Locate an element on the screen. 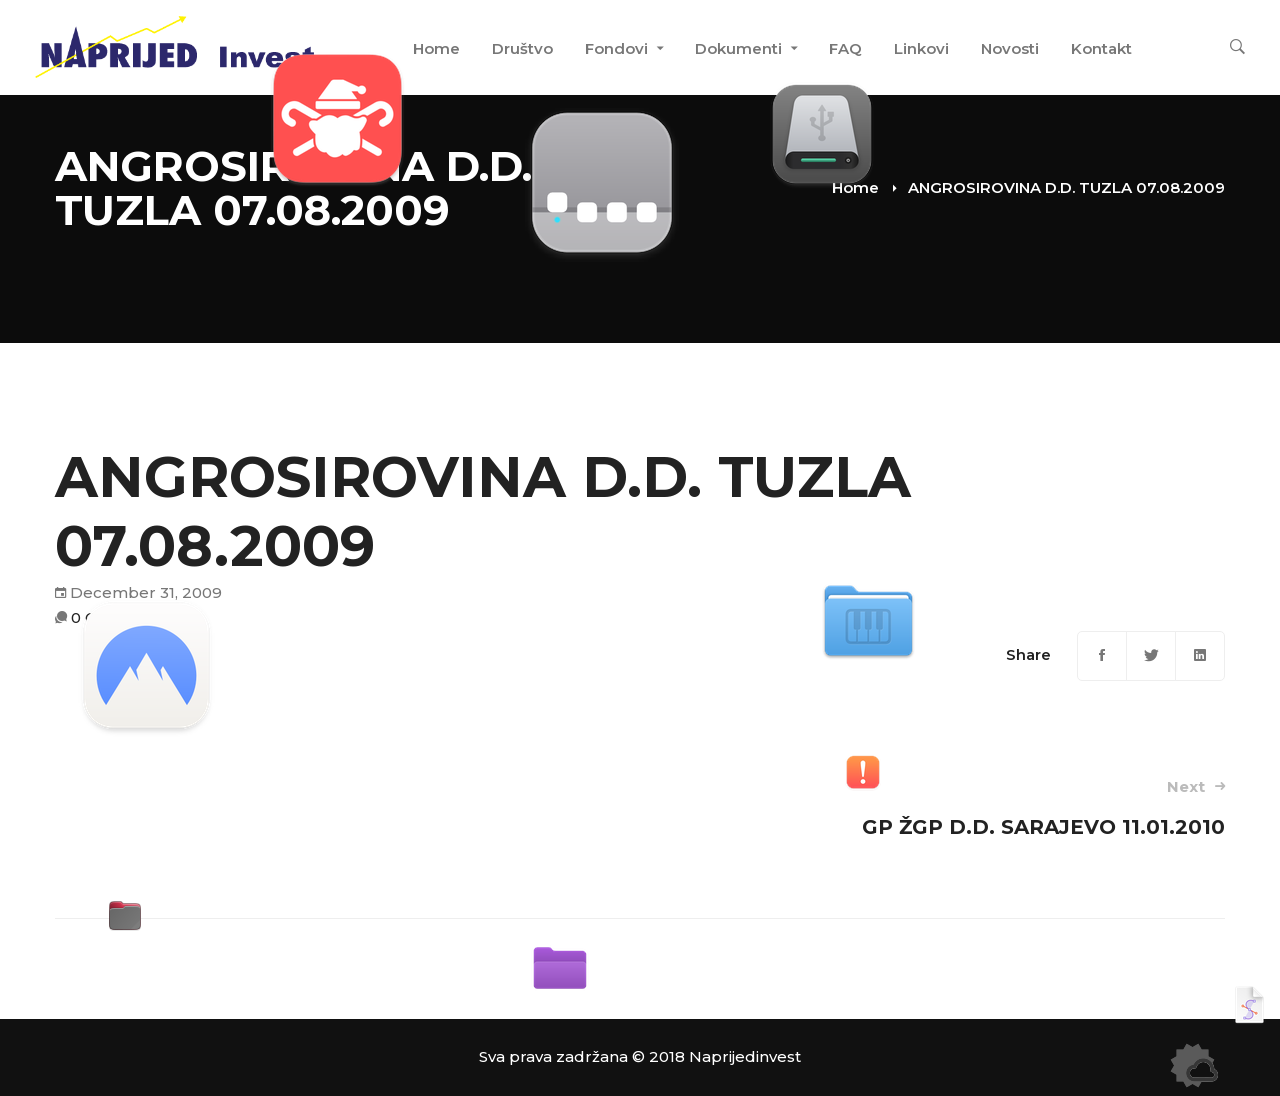 The height and width of the screenshot is (1096, 1280). open folder to view contents is located at coordinates (125, 915).